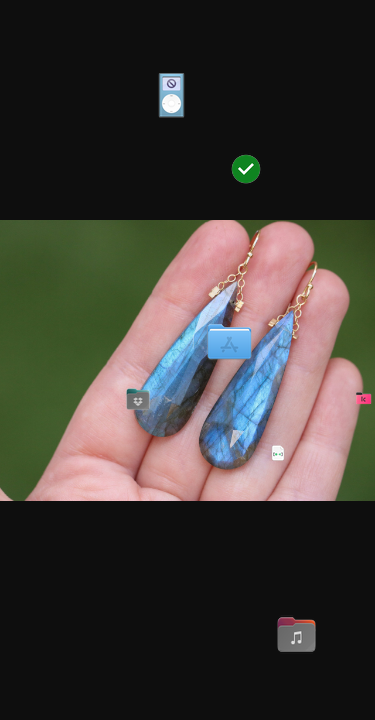 Image resolution: width=375 pixels, height=720 pixels. Describe the element at coordinates (296, 634) in the screenshot. I see `open your music folder` at that location.